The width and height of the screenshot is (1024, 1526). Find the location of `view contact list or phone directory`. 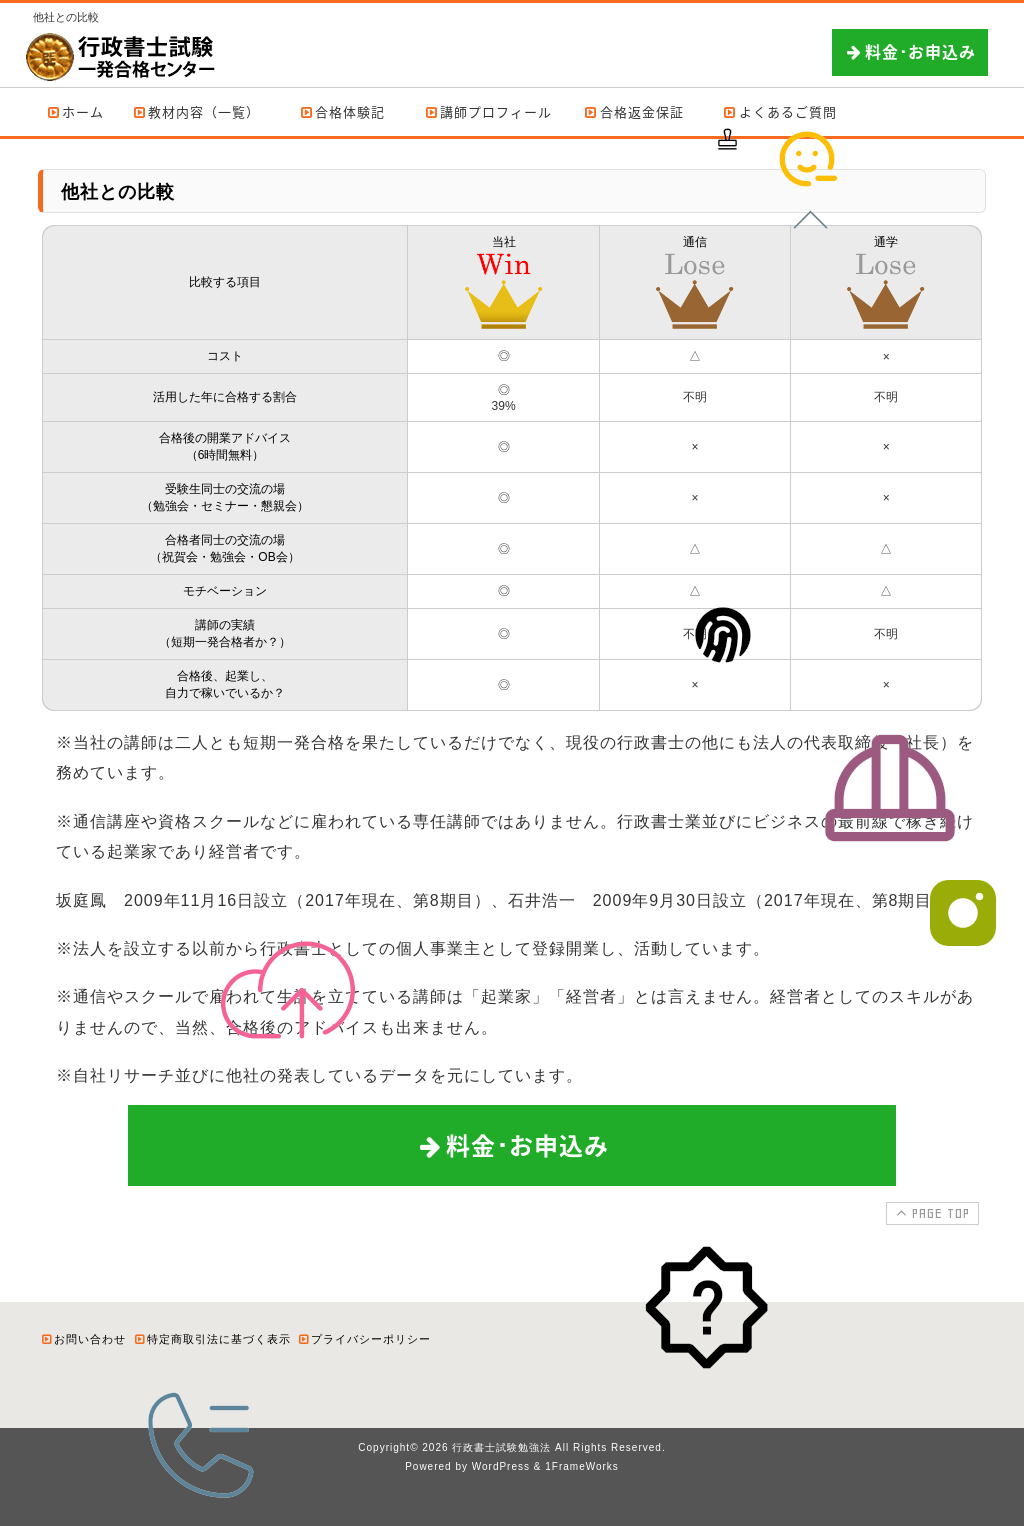

view contact list or phone directory is located at coordinates (203, 1443).